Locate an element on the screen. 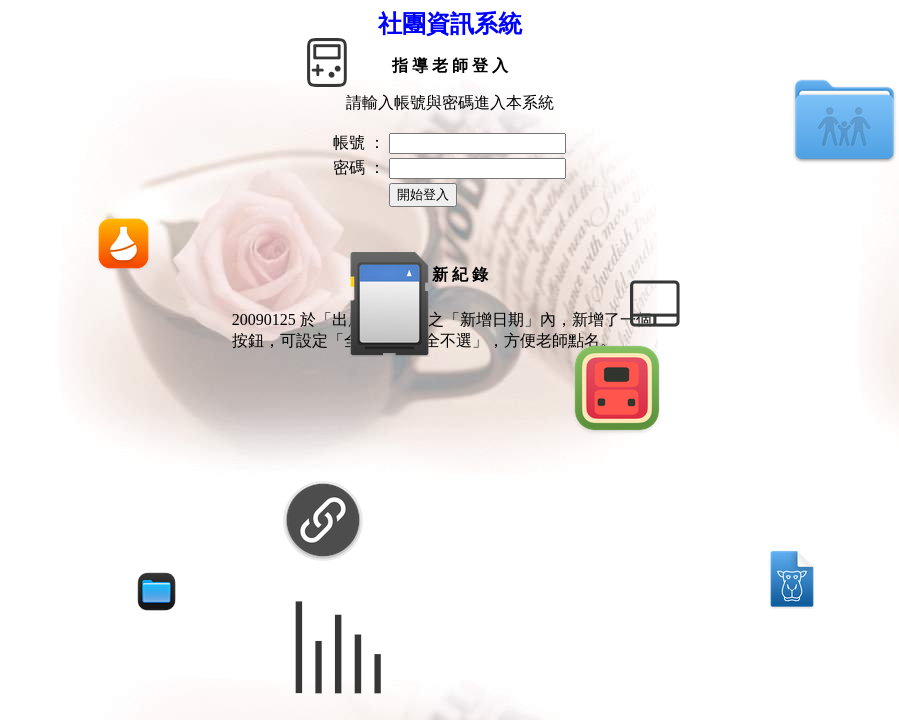 Image resolution: width=899 pixels, height=720 pixels. access SD card or memory card storage is located at coordinates (389, 304).